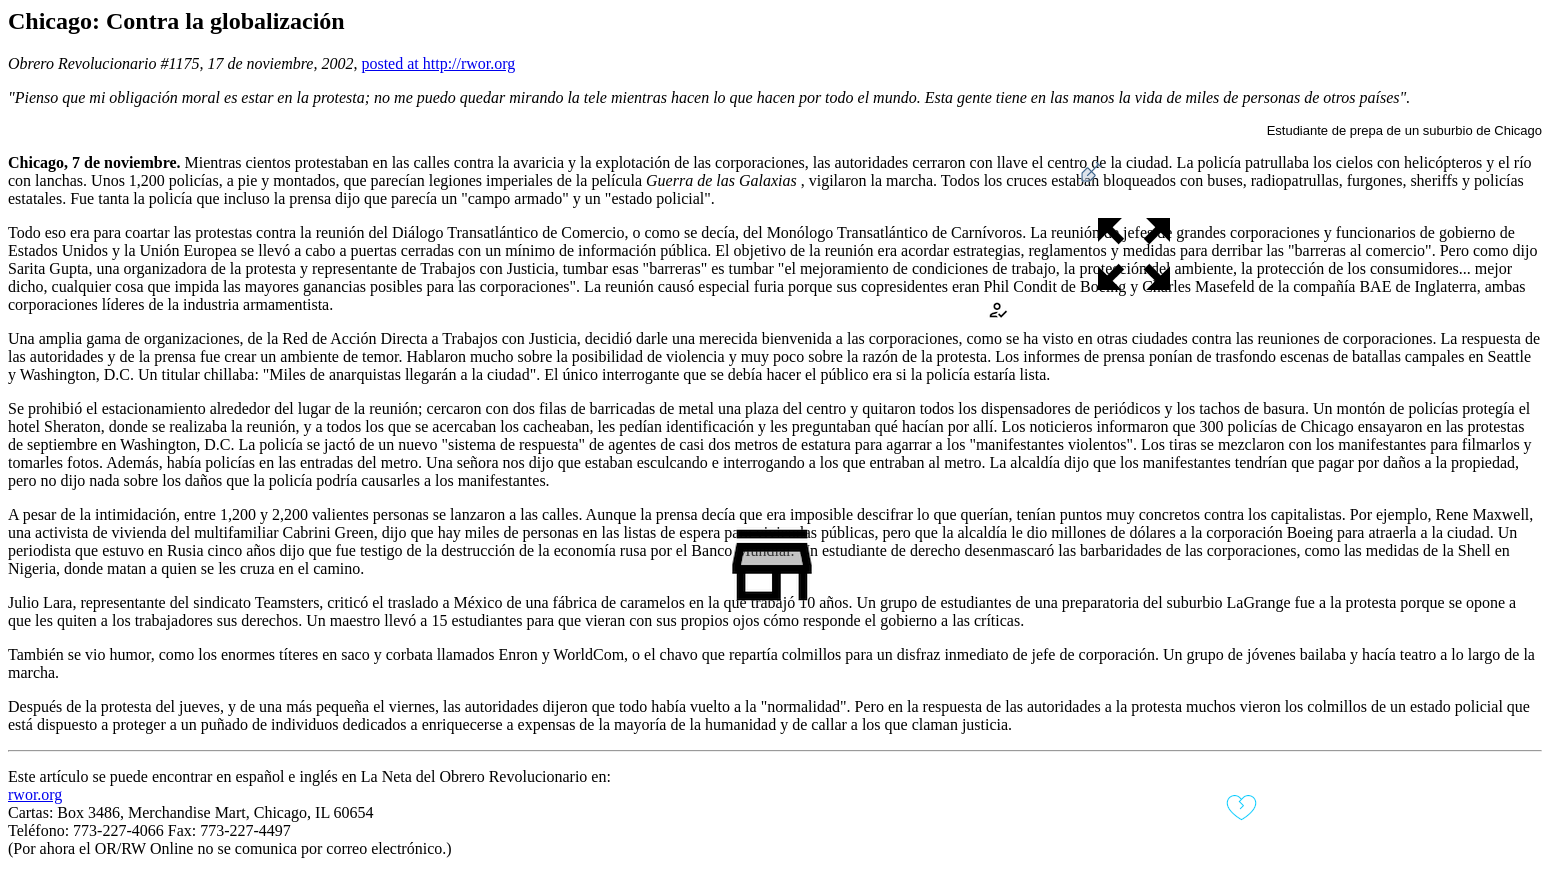 The width and height of the screenshot is (1550, 874). Describe the element at coordinates (1241, 806) in the screenshot. I see `unlike or remove from favorites` at that location.